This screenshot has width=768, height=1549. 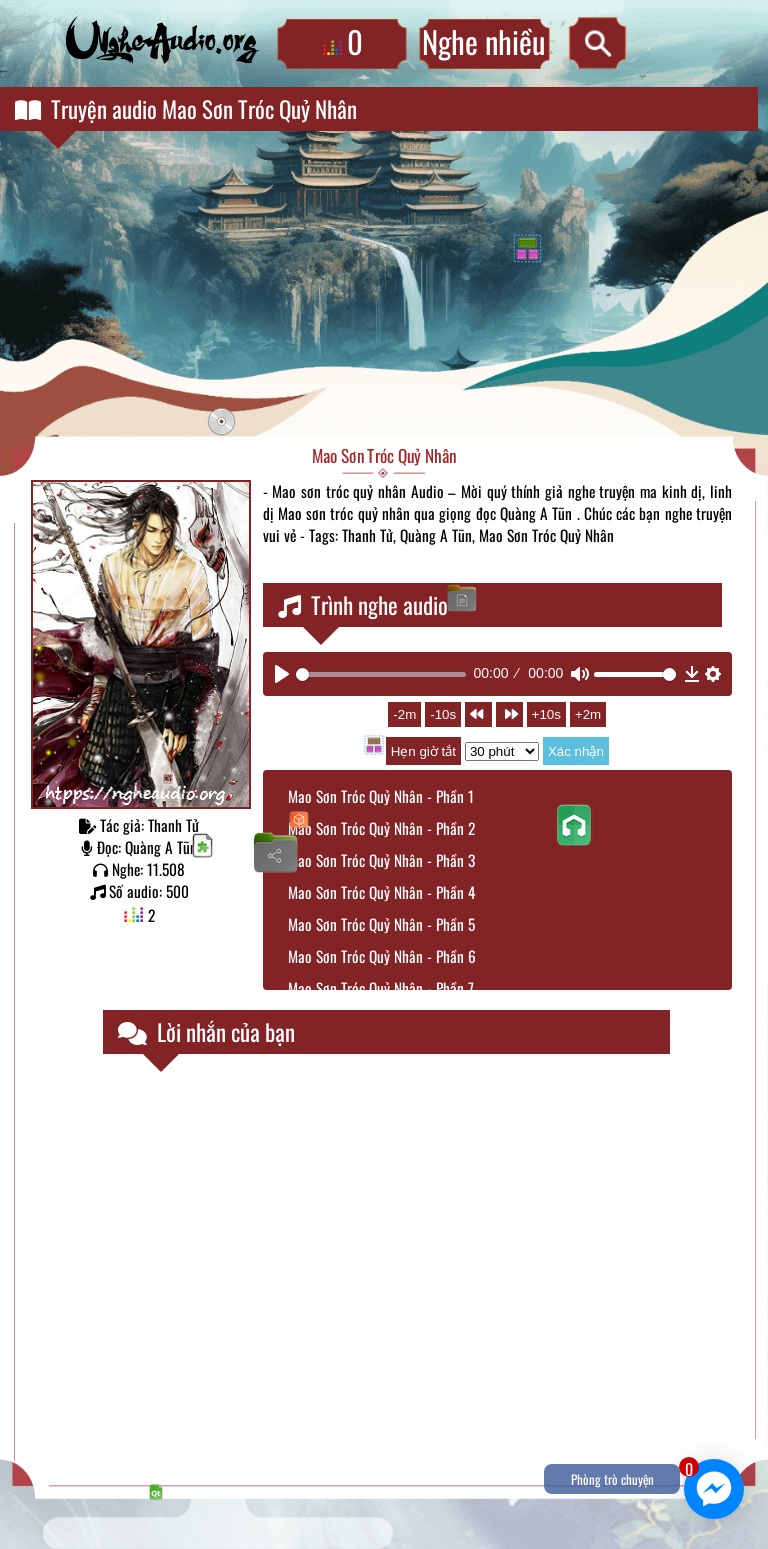 I want to click on openoffice extension file type indicator, so click(x=202, y=845).